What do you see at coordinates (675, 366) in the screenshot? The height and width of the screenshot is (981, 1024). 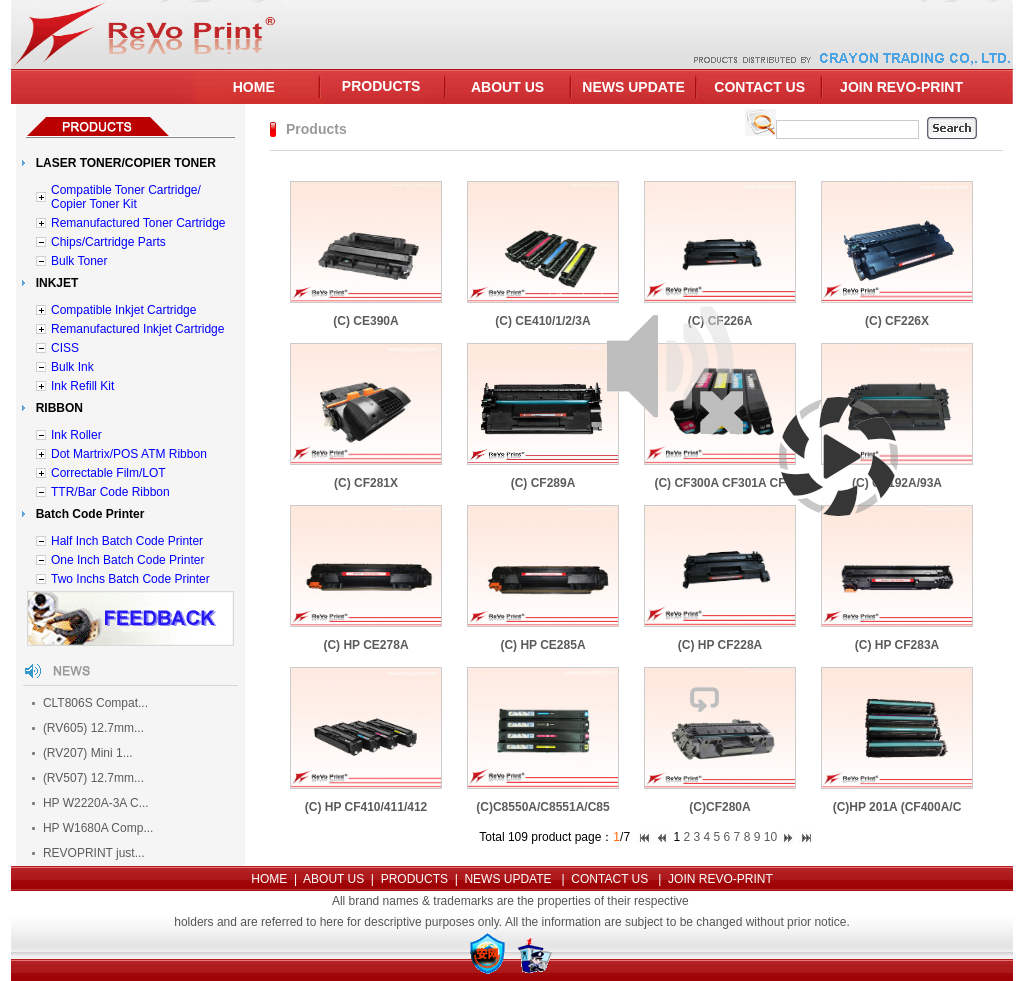 I see `indicates audio is currently muted` at bounding box center [675, 366].